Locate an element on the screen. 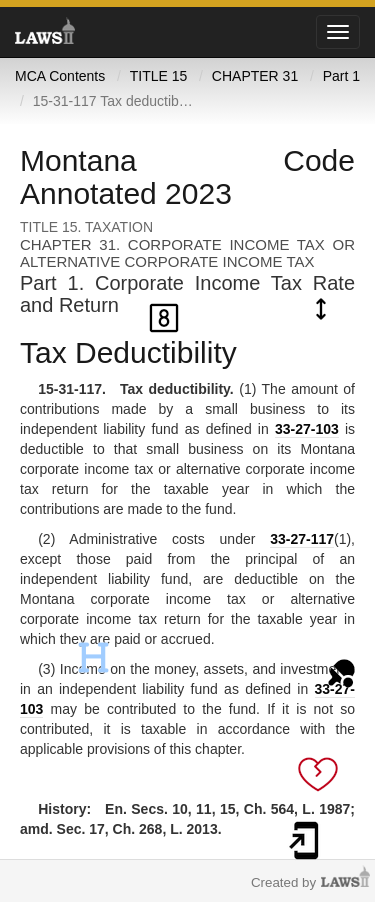 Image resolution: width=375 pixels, height=902 pixels. resize element vertically is located at coordinates (321, 309).